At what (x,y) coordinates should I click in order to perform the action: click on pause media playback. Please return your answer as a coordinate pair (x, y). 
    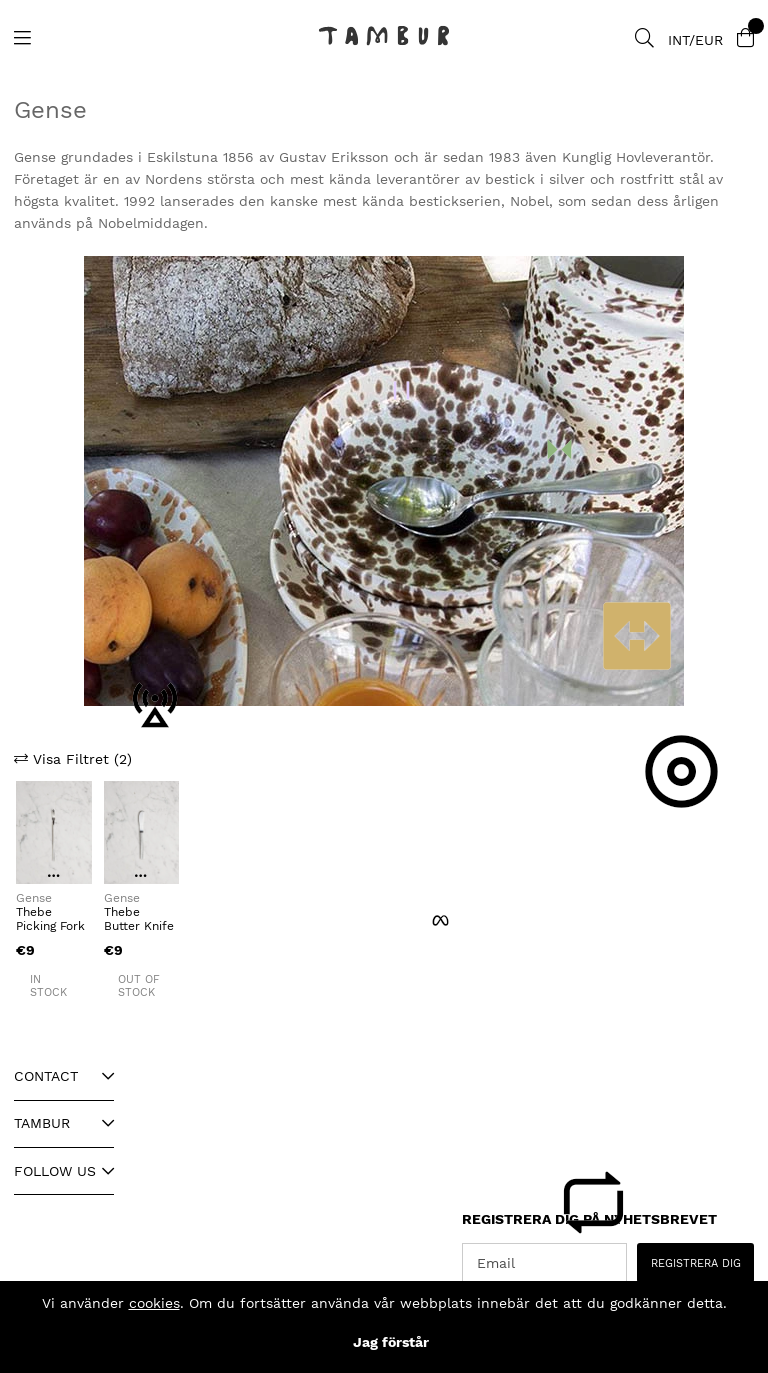
    Looking at the image, I should click on (401, 390).